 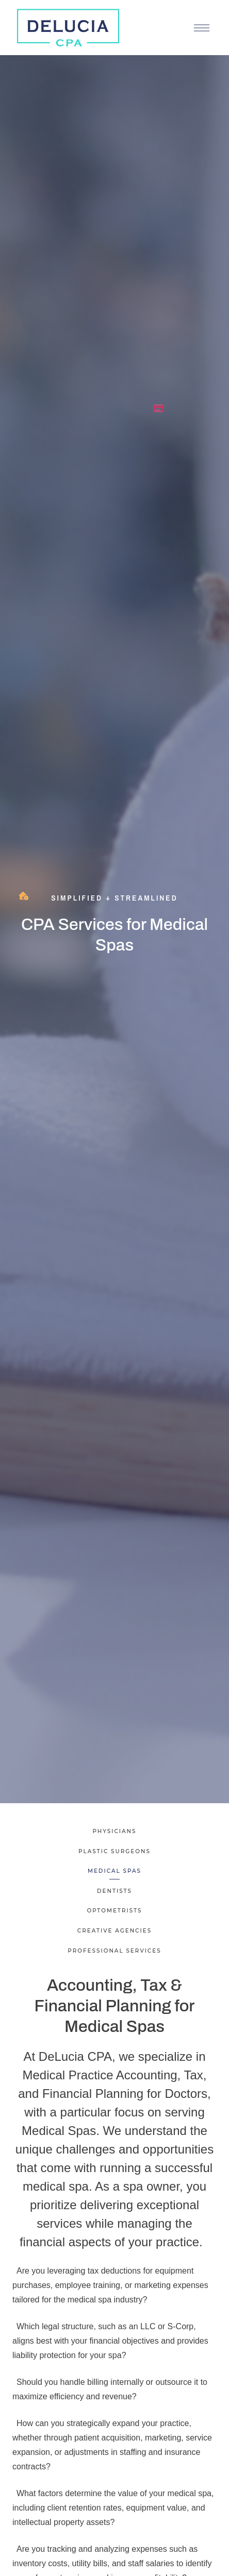 I want to click on access payment methods, so click(x=158, y=408).